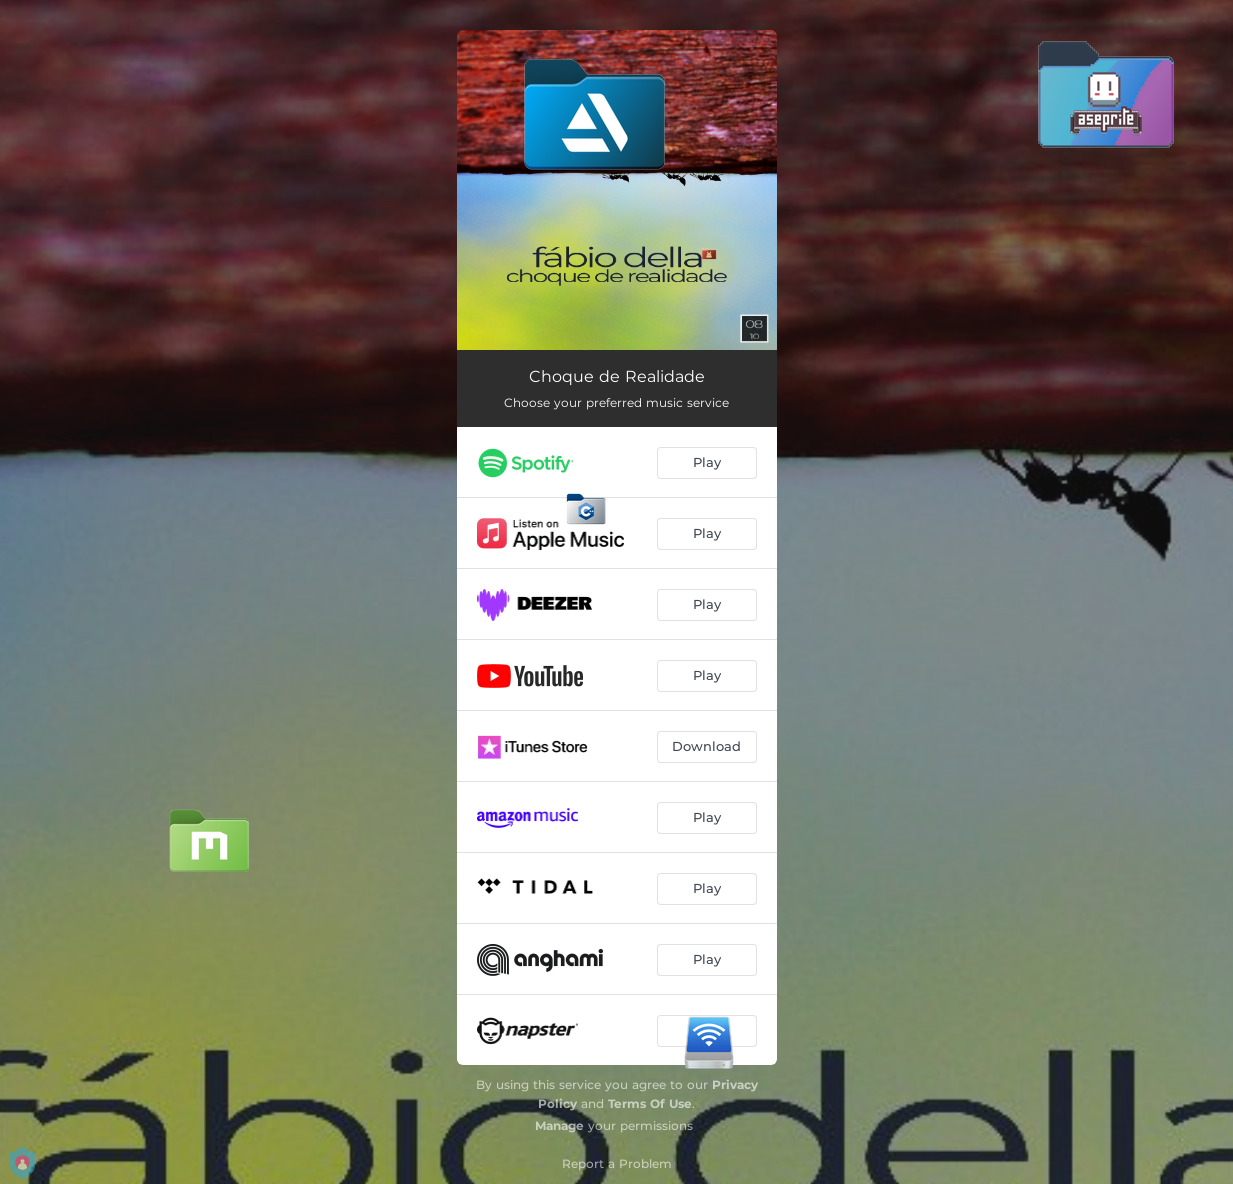  Describe the element at coordinates (1106, 98) in the screenshot. I see `open folder containing aseprite project files` at that location.